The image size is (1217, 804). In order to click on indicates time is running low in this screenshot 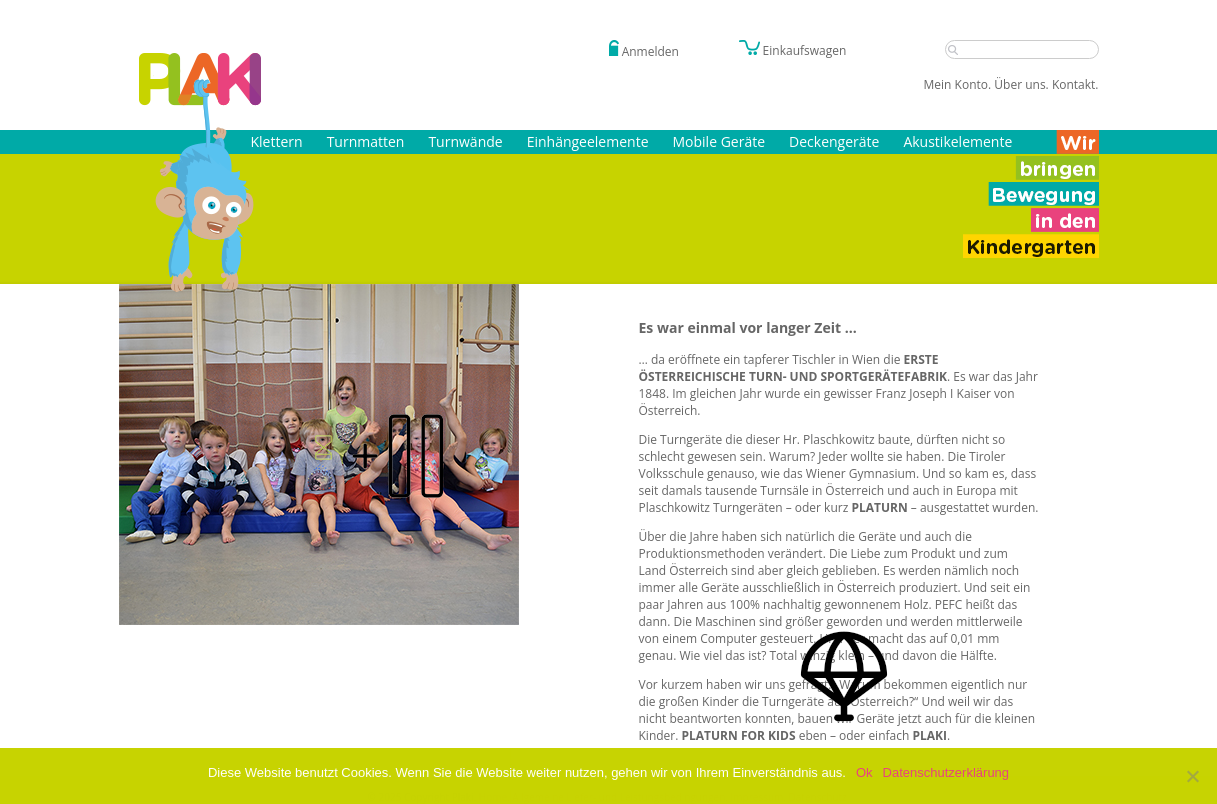, I will do `click(323, 447)`.